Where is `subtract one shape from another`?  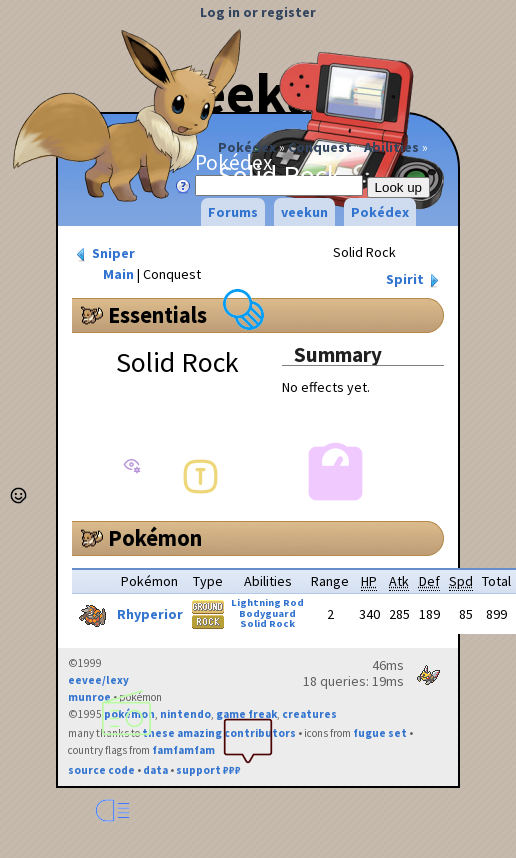
subtract one shape from another is located at coordinates (243, 309).